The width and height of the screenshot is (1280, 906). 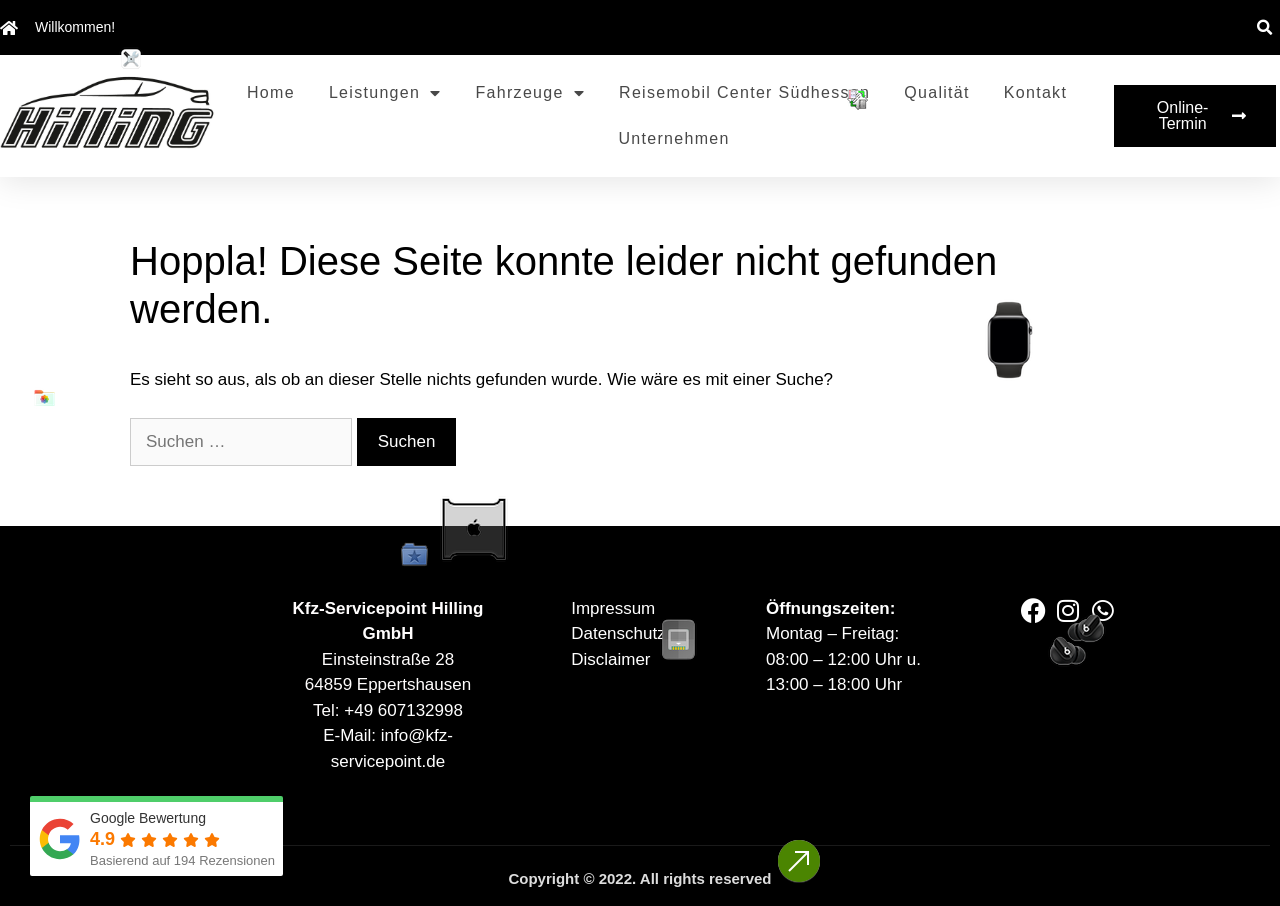 I want to click on indicates a symbolic link or shortcut to another file, so click(x=799, y=861).